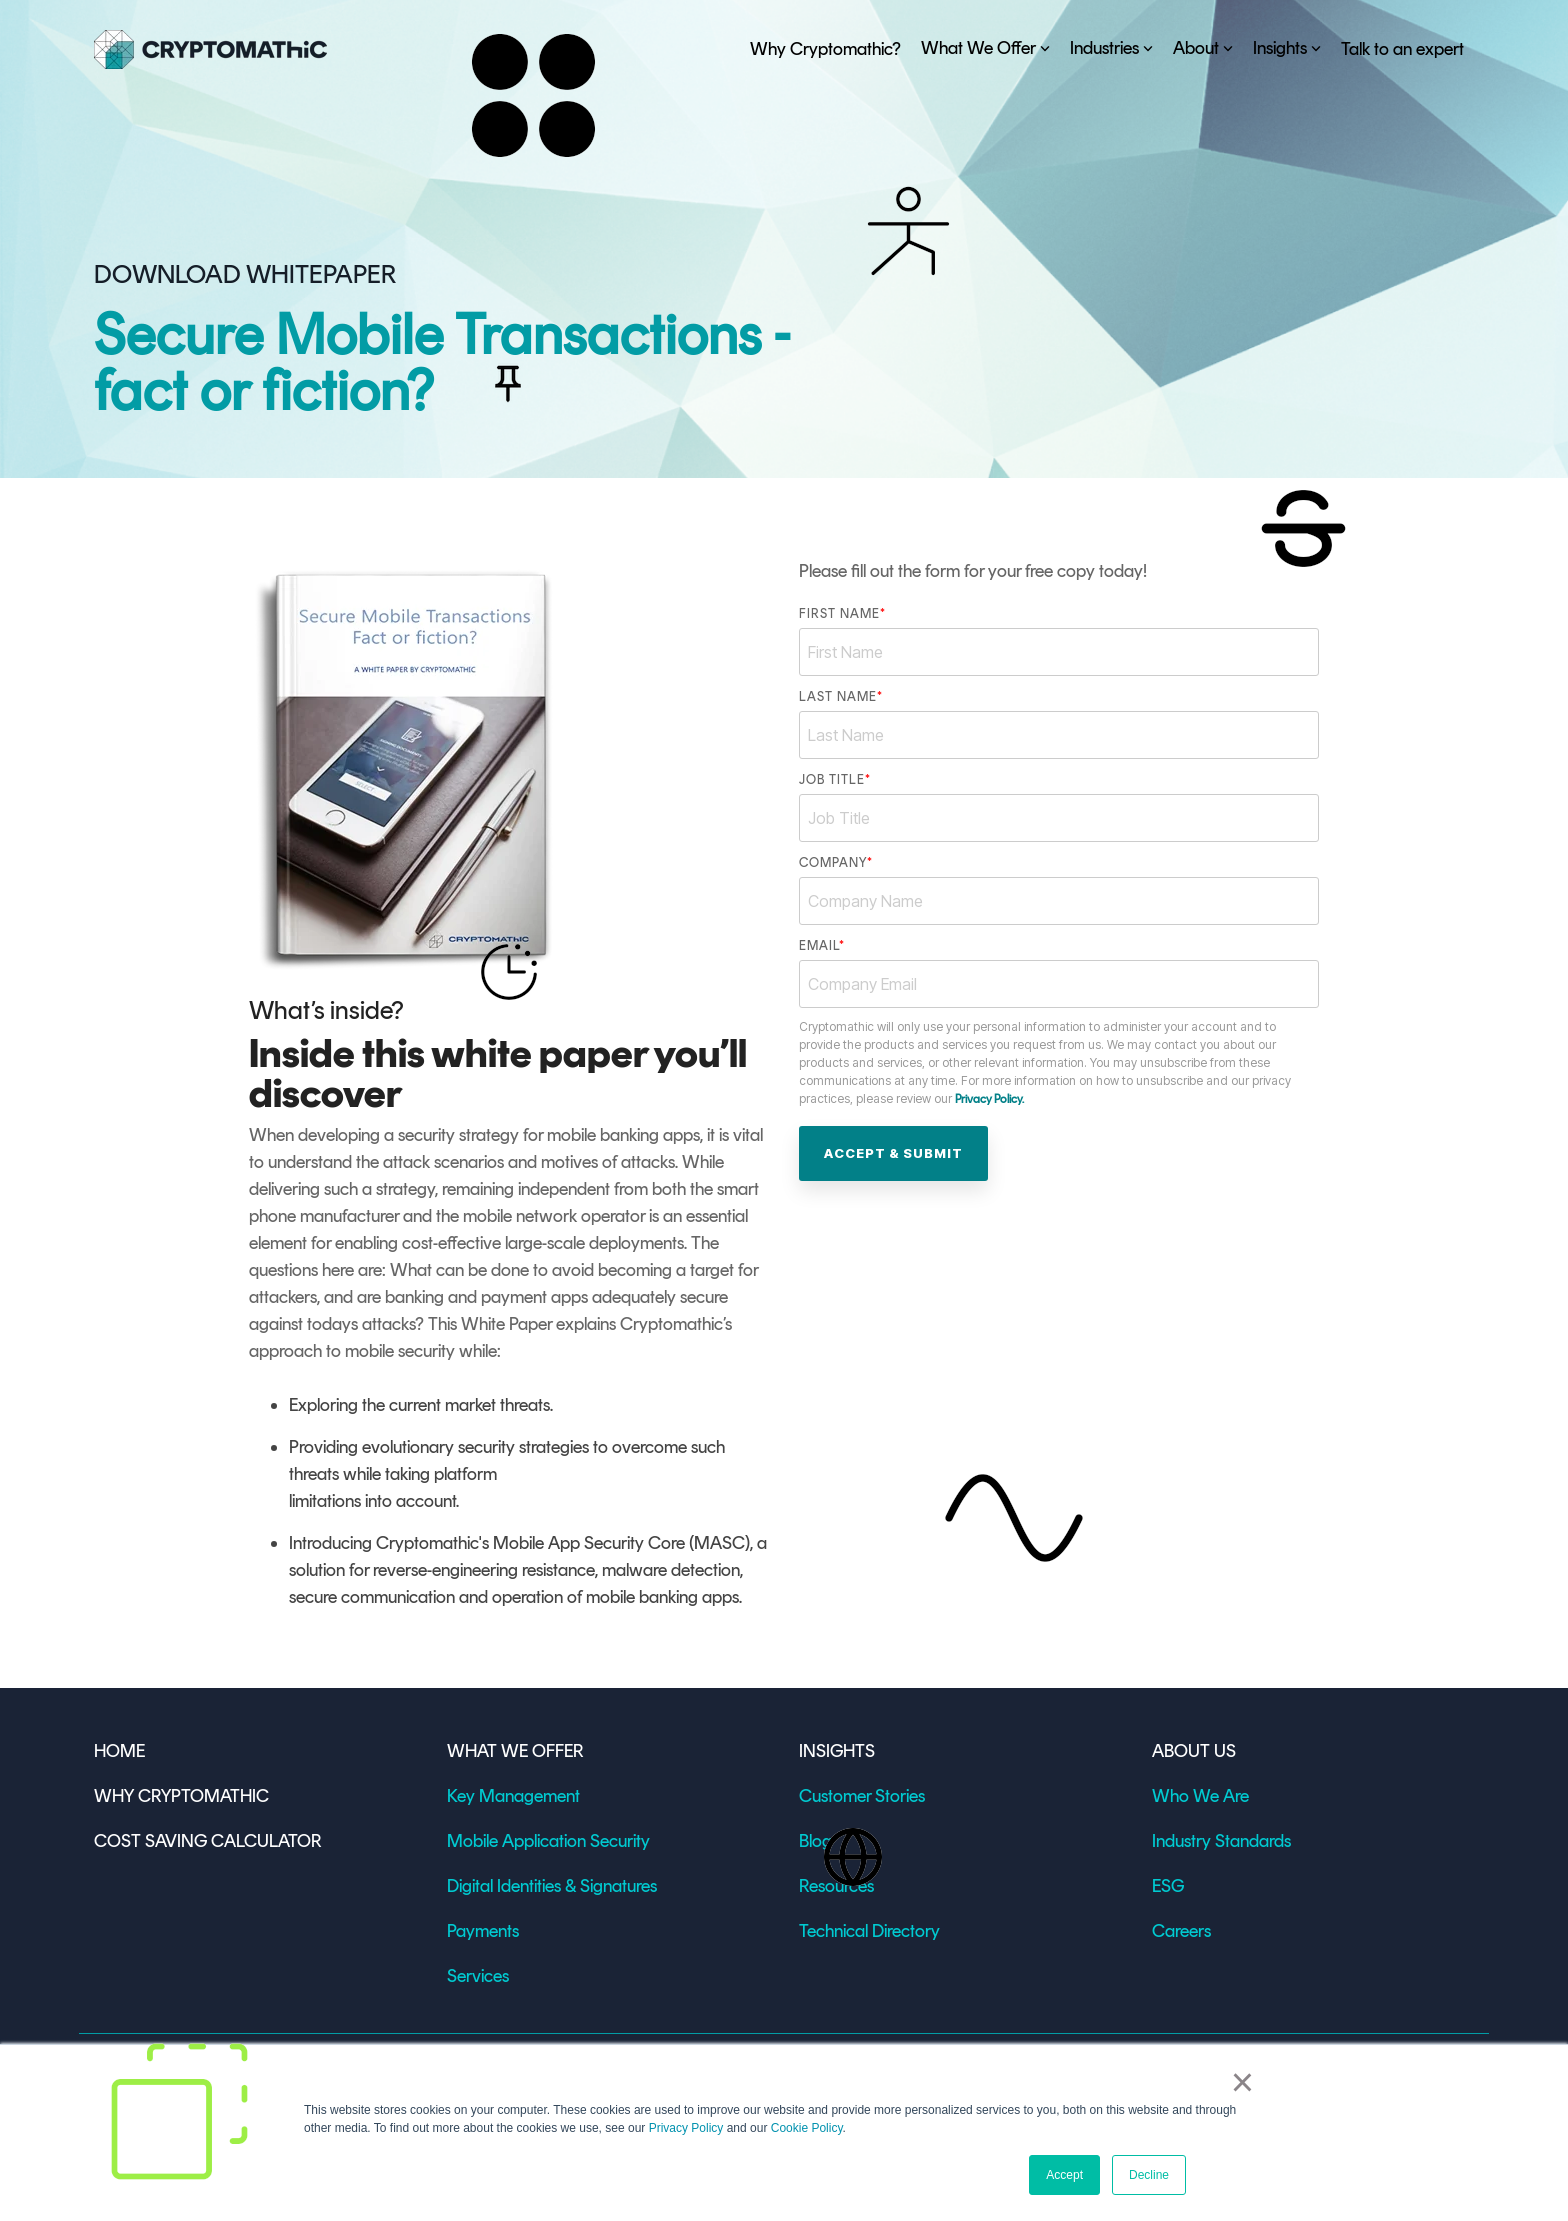  What do you see at coordinates (508, 384) in the screenshot?
I see `pin an item to keep it visible` at bounding box center [508, 384].